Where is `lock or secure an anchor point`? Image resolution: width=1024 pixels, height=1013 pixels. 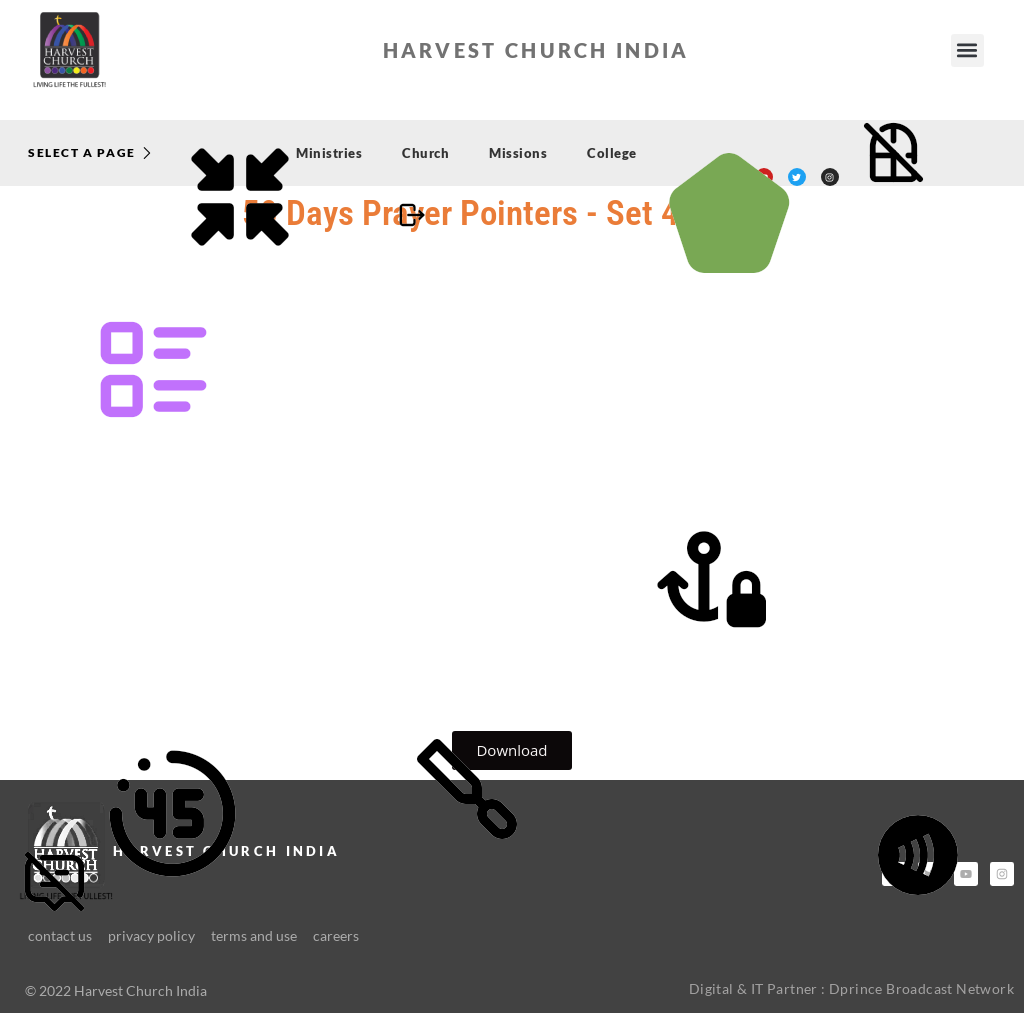
lock or secure an anchor point is located at coordinates (709, 576).